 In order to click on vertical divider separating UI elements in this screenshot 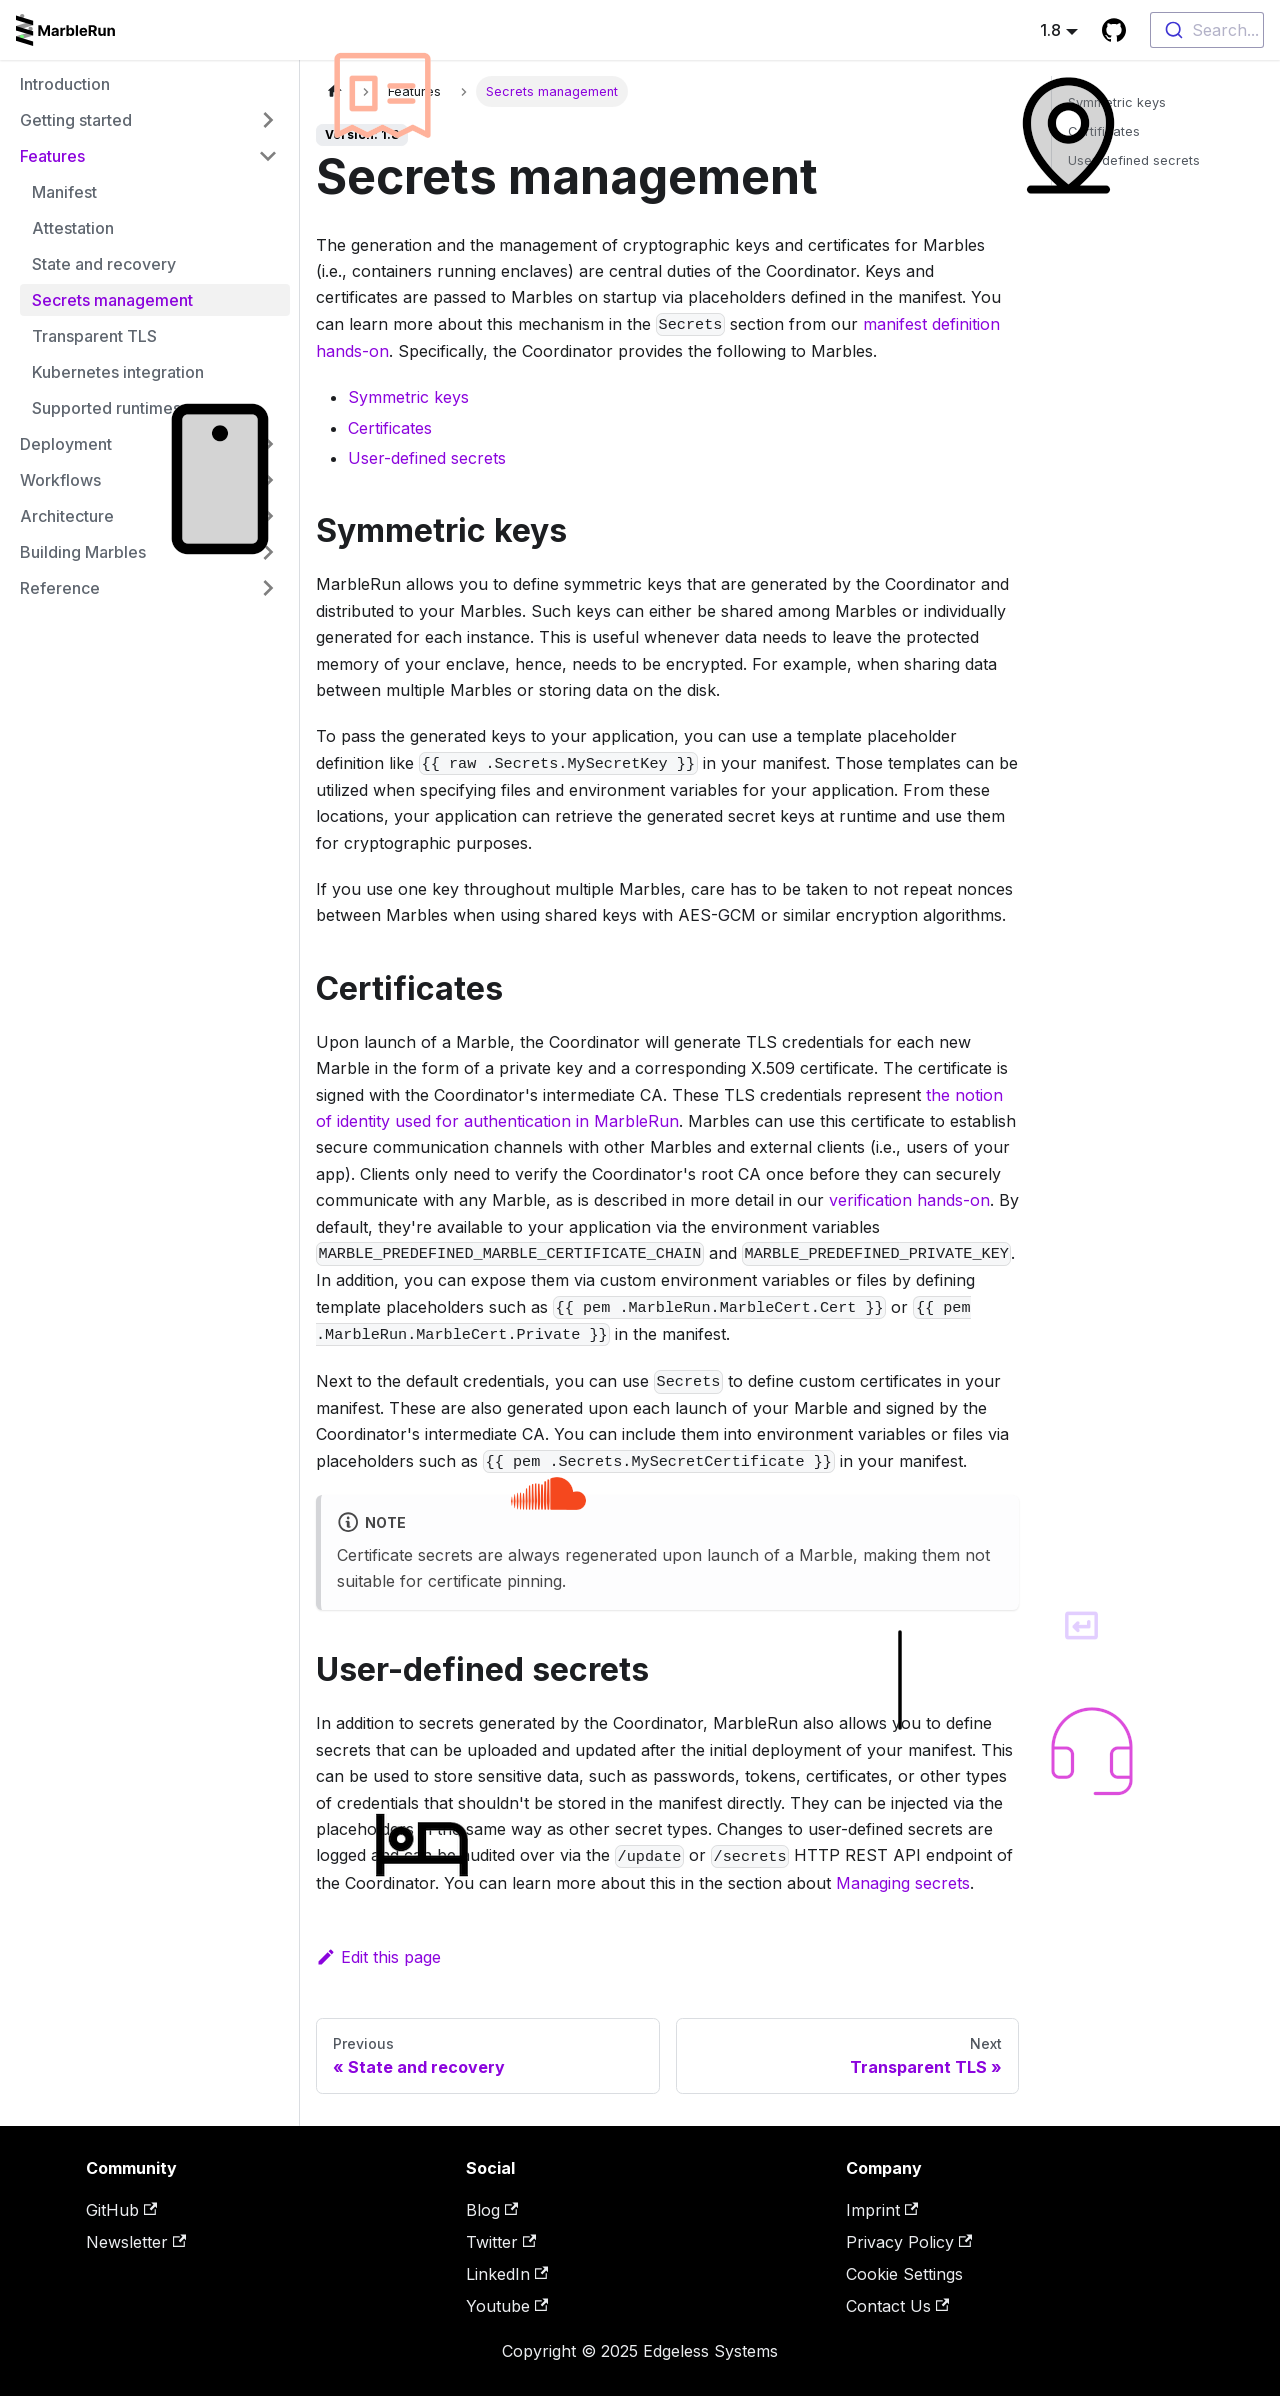, I will do `click(900, 1680)`.